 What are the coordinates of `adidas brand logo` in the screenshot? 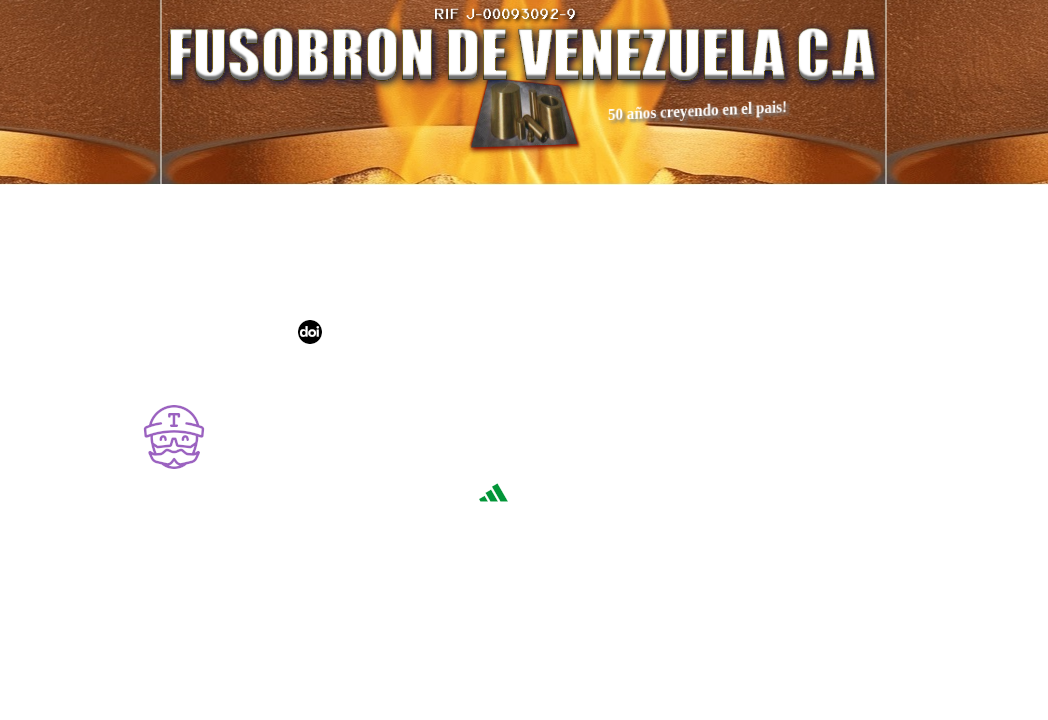 It's located at (493, 492).